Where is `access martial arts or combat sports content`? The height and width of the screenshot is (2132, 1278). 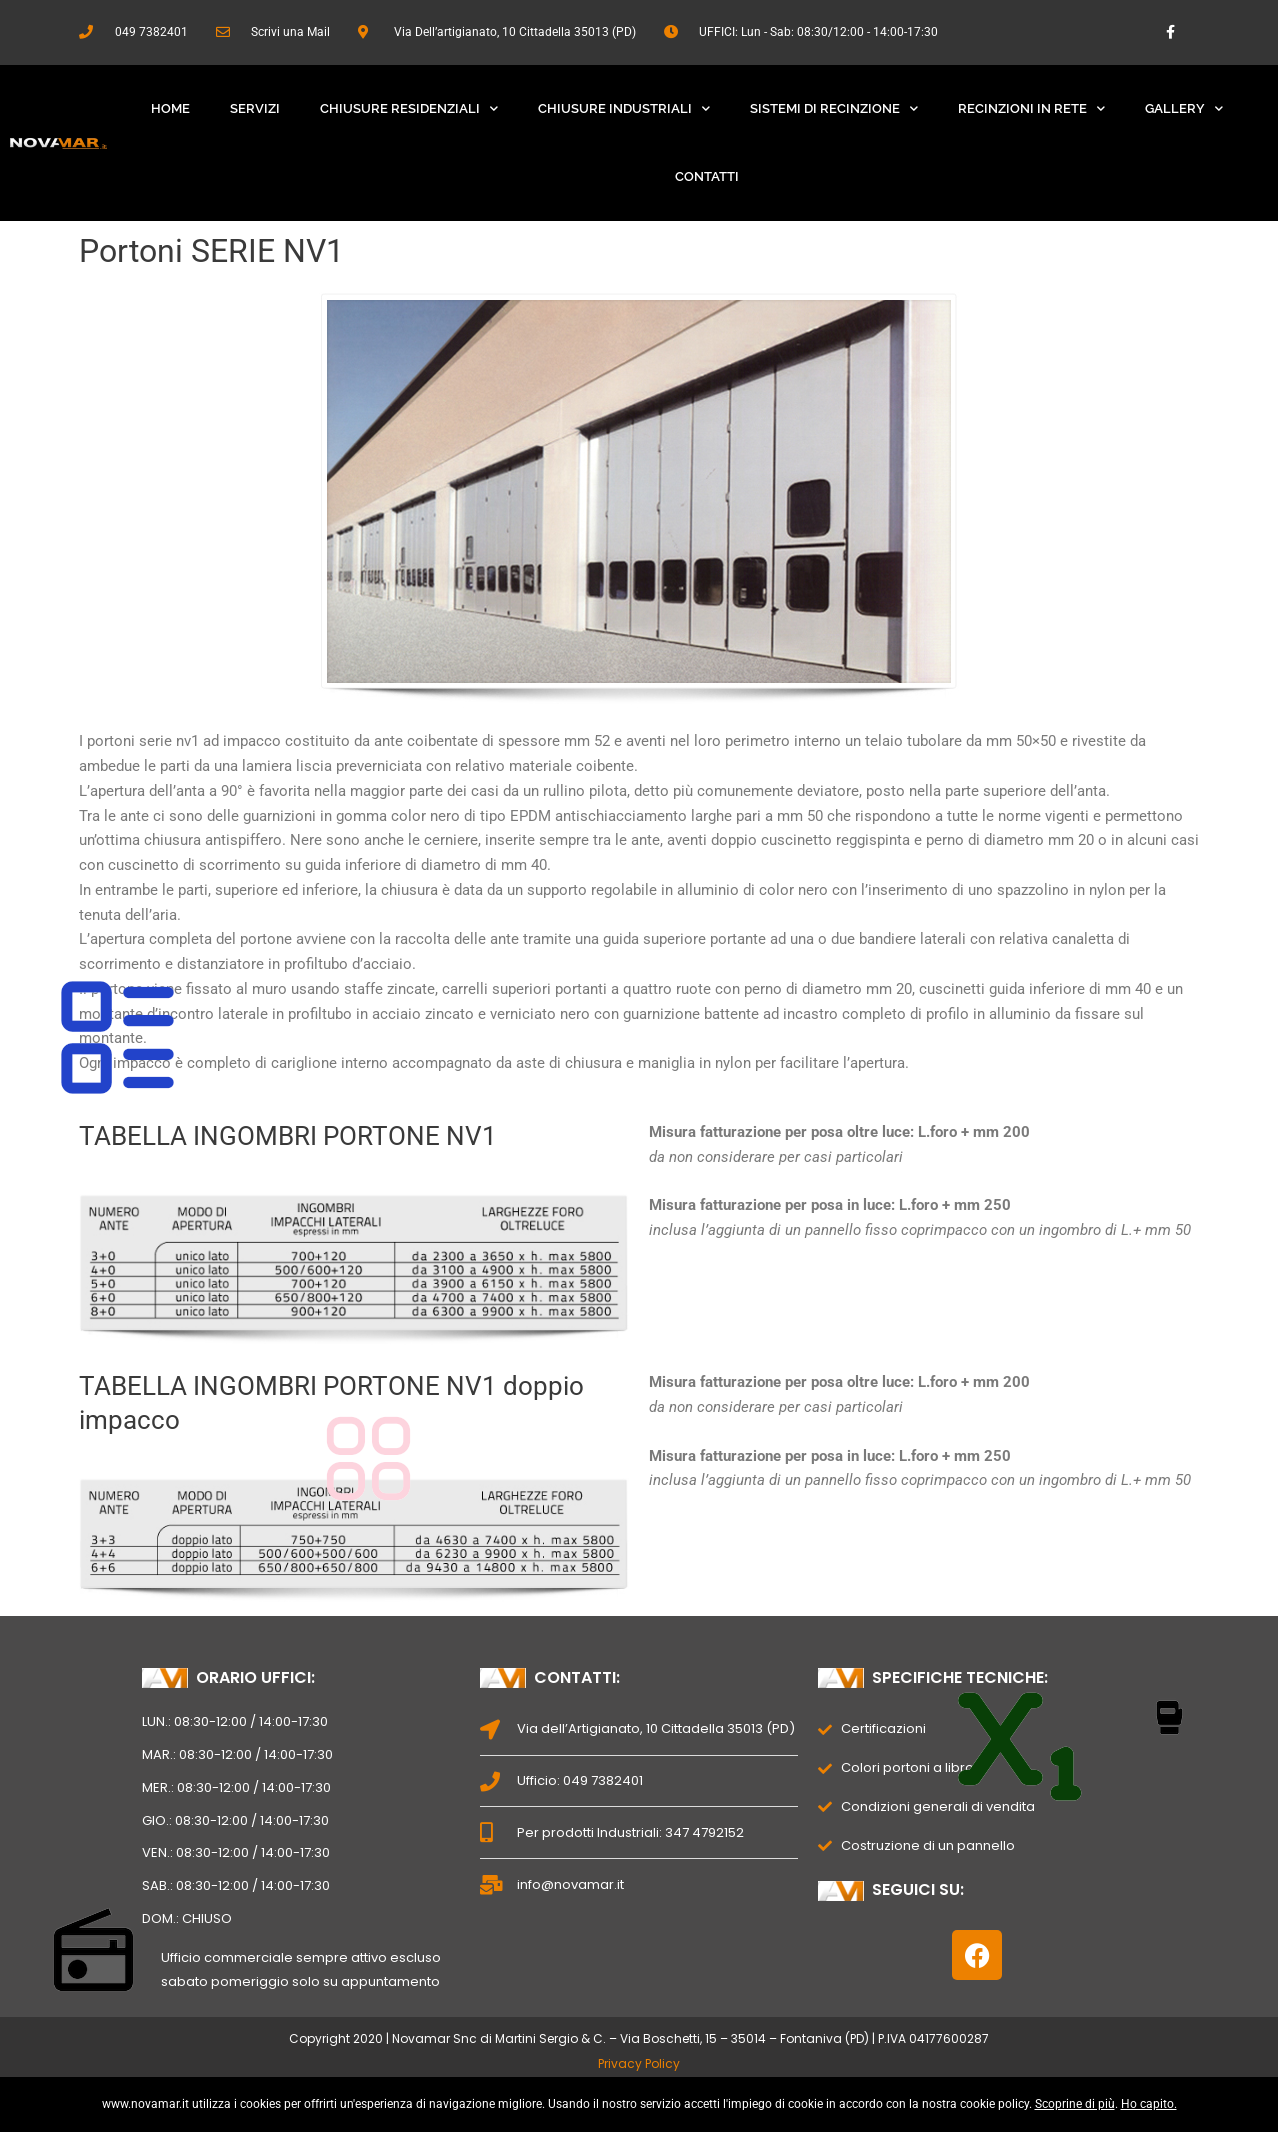
access martial arts or combat sports content is located at coordinates (1169, 1717).